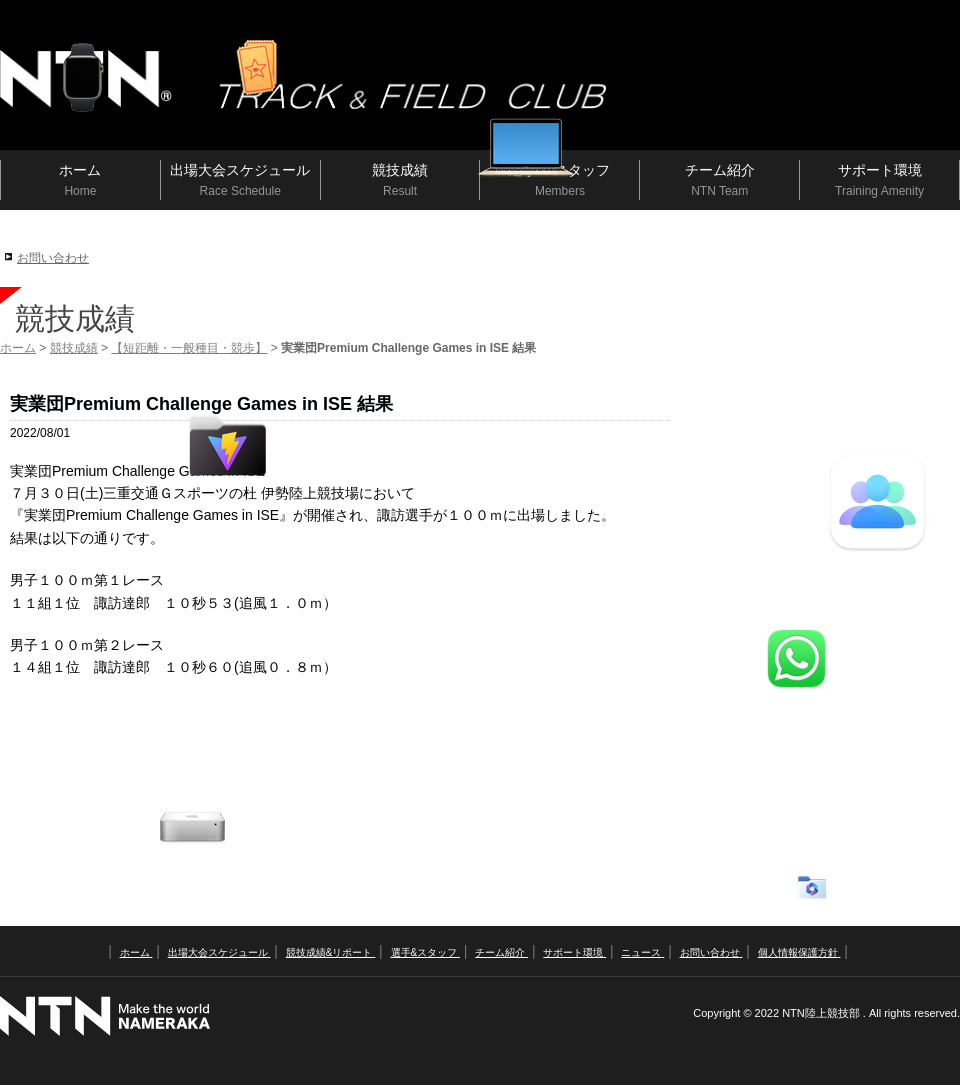 The width and height of the screenshot is (960, 1085). What do you see at coordinates (877, 501) in the screenshot?
I see `access family sharing and parental control settings` at bounding box center [877, 501].